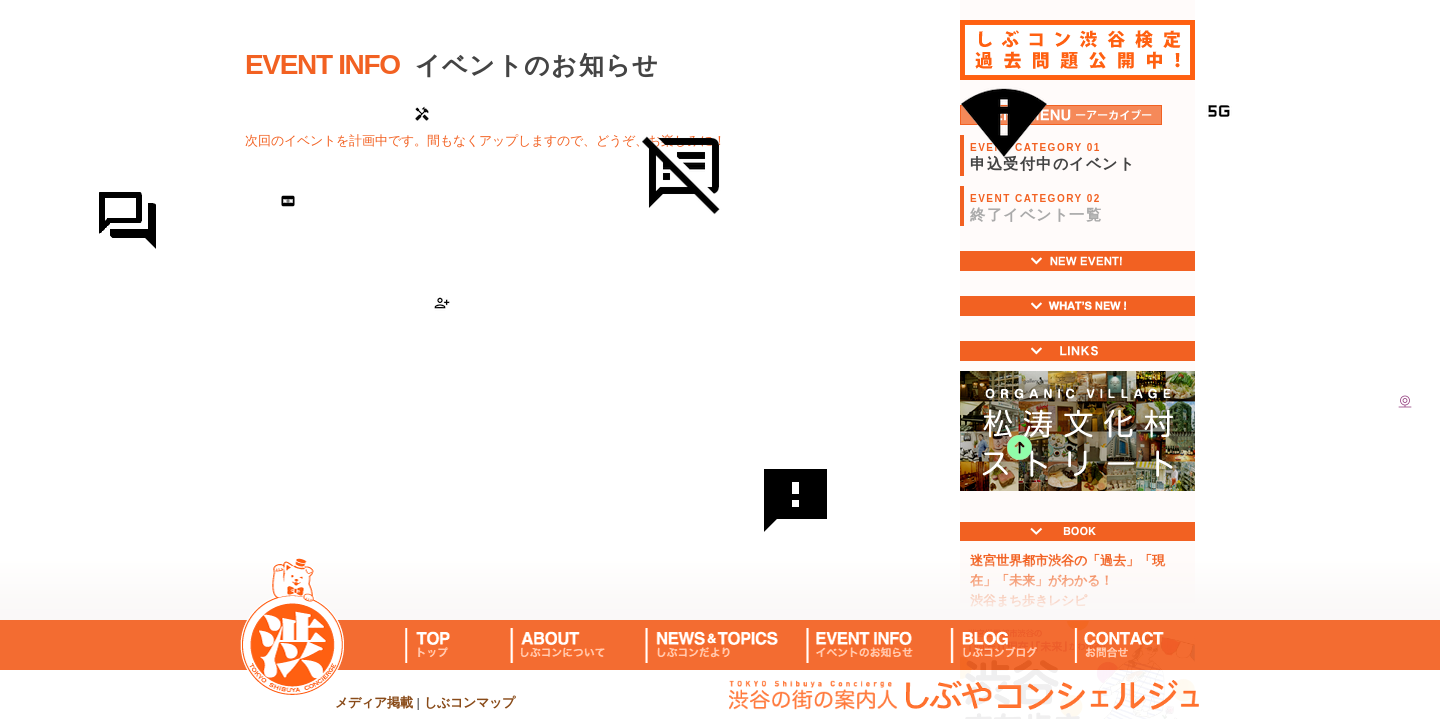  I want to click on open discussion forum or community chat, so click(127, 220).